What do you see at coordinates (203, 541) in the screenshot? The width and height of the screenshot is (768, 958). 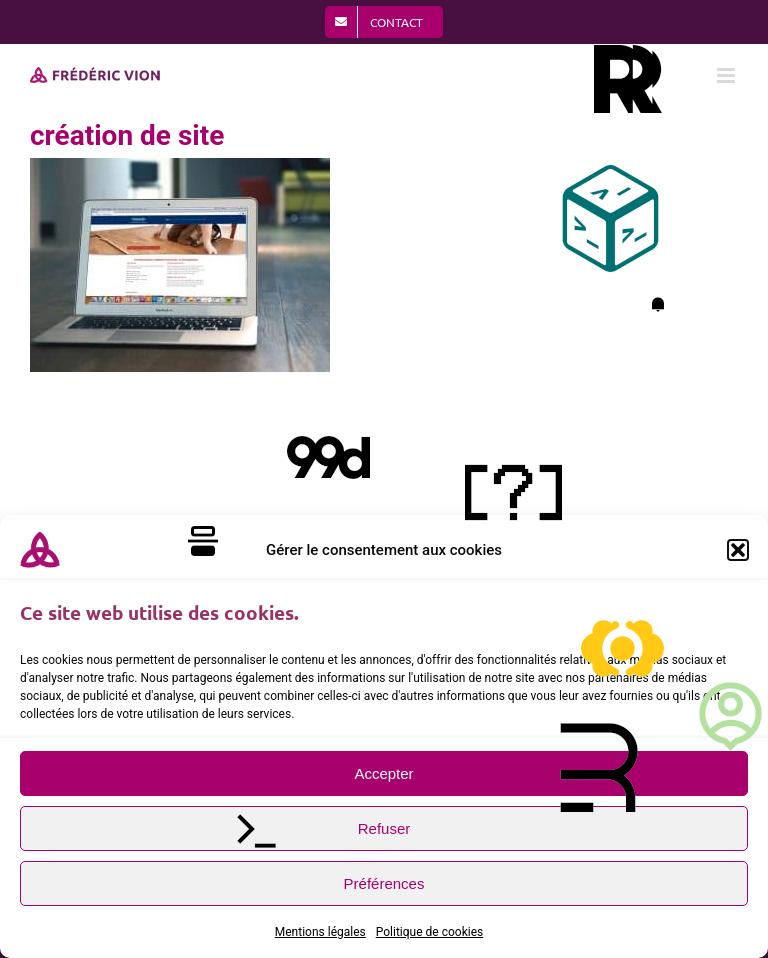 I see `flip content vertically` at bounding box center [203, 541].